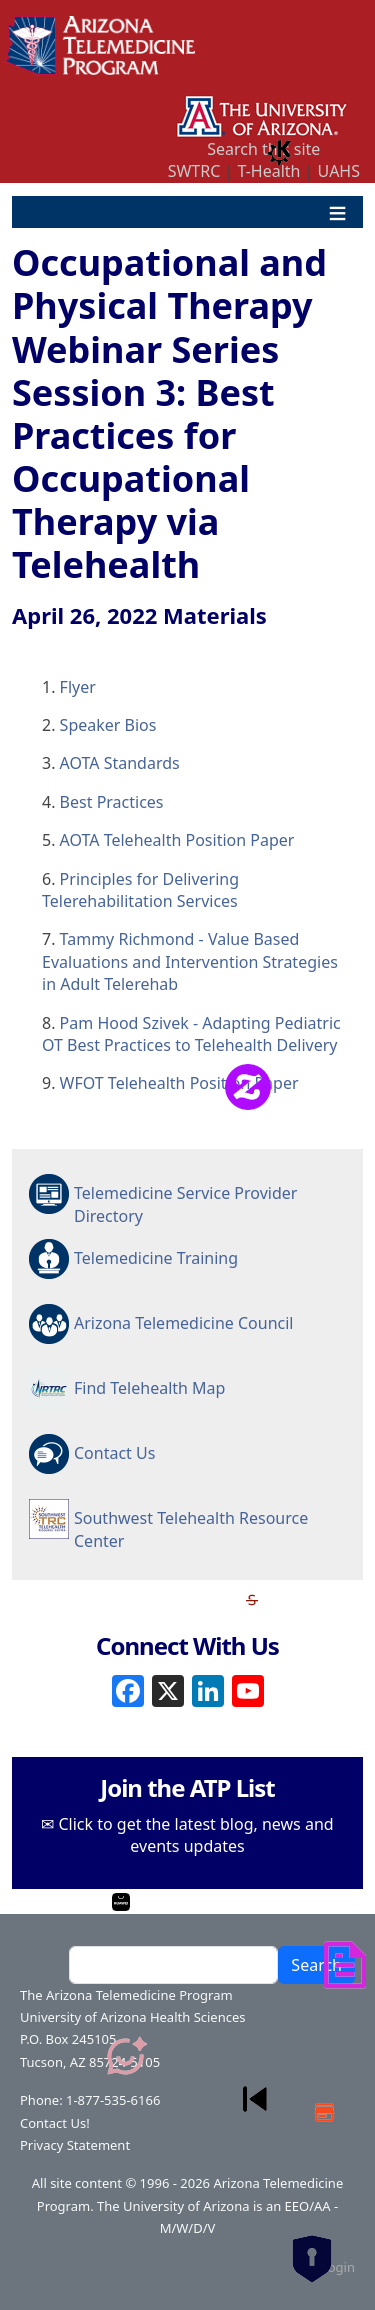 This screenshot has height=2310, width=375. Describe the element at coordinates (121, 1902) in the screenshot. I see `open Huawei AppGallery store` at that location.